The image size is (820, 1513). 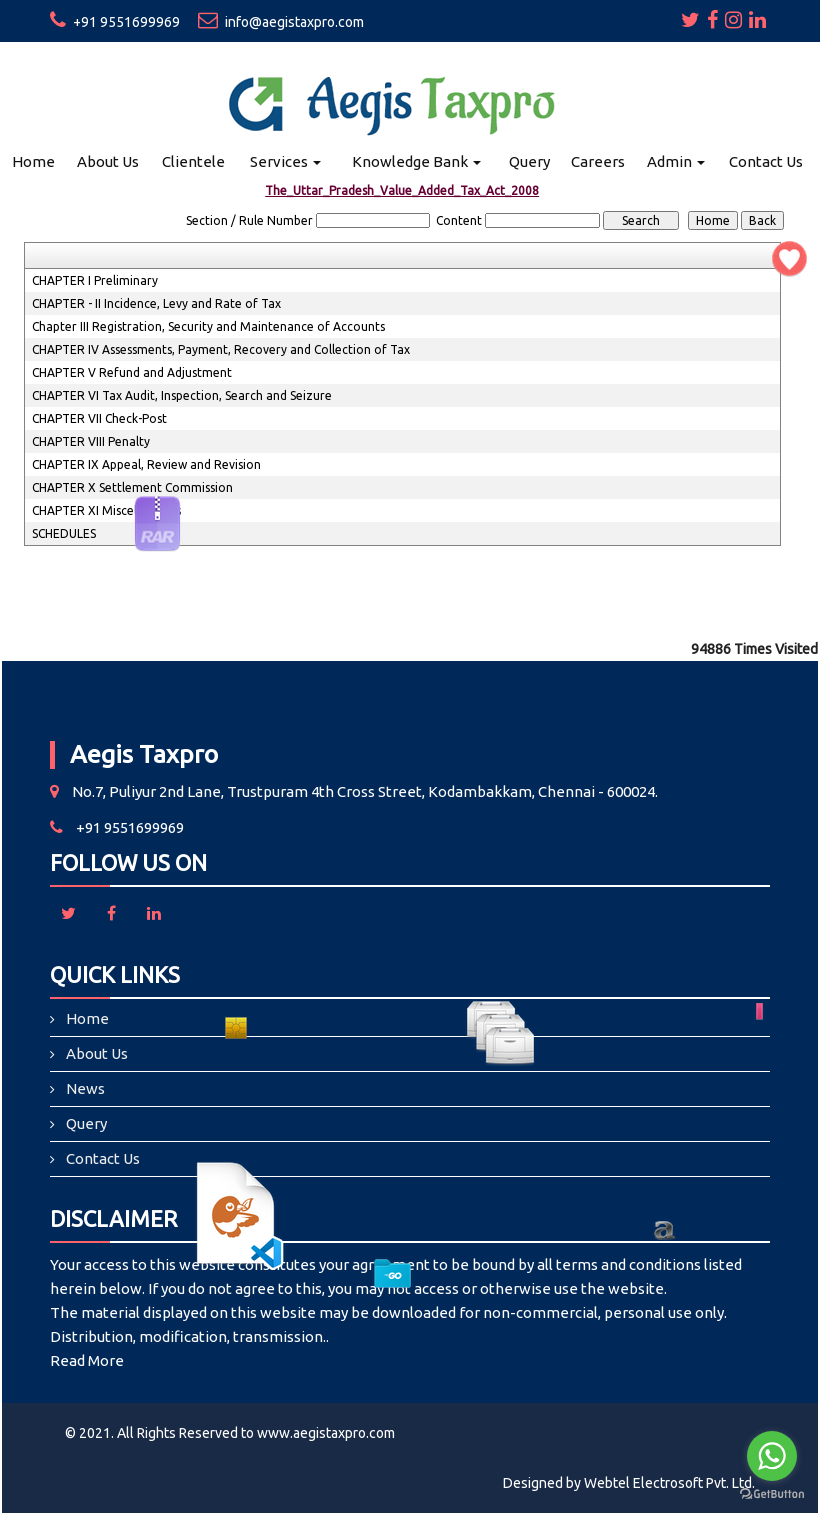 What do you see at coordinates (392, 1274) in the screenshot?
I see `open folder containing Go language projects` at bounding box center [392, 1274].